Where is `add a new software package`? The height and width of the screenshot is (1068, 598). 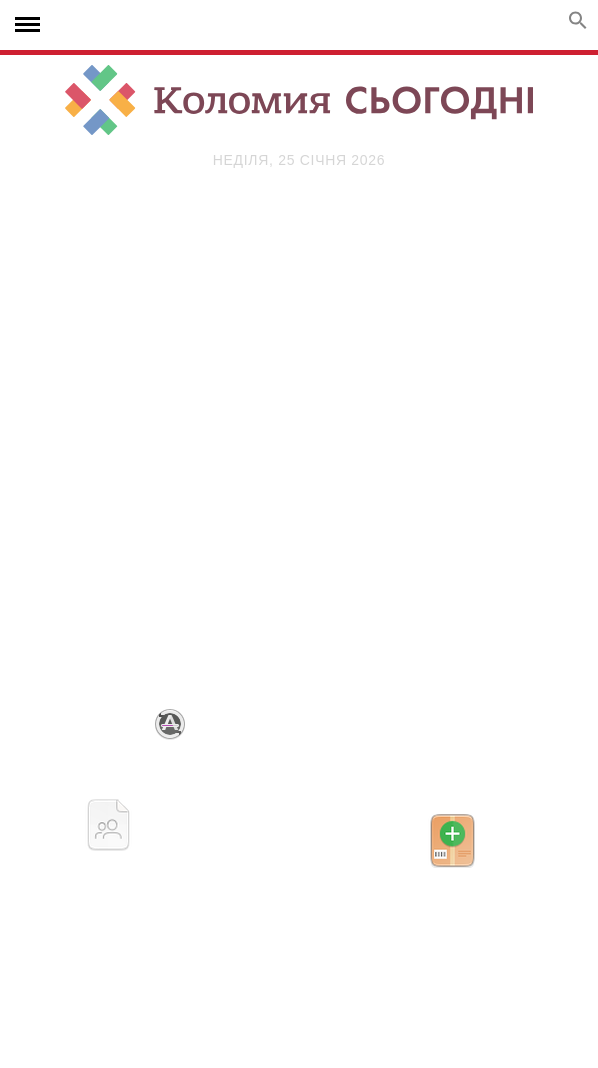 add a new software package is located at coordinates (452, 840).